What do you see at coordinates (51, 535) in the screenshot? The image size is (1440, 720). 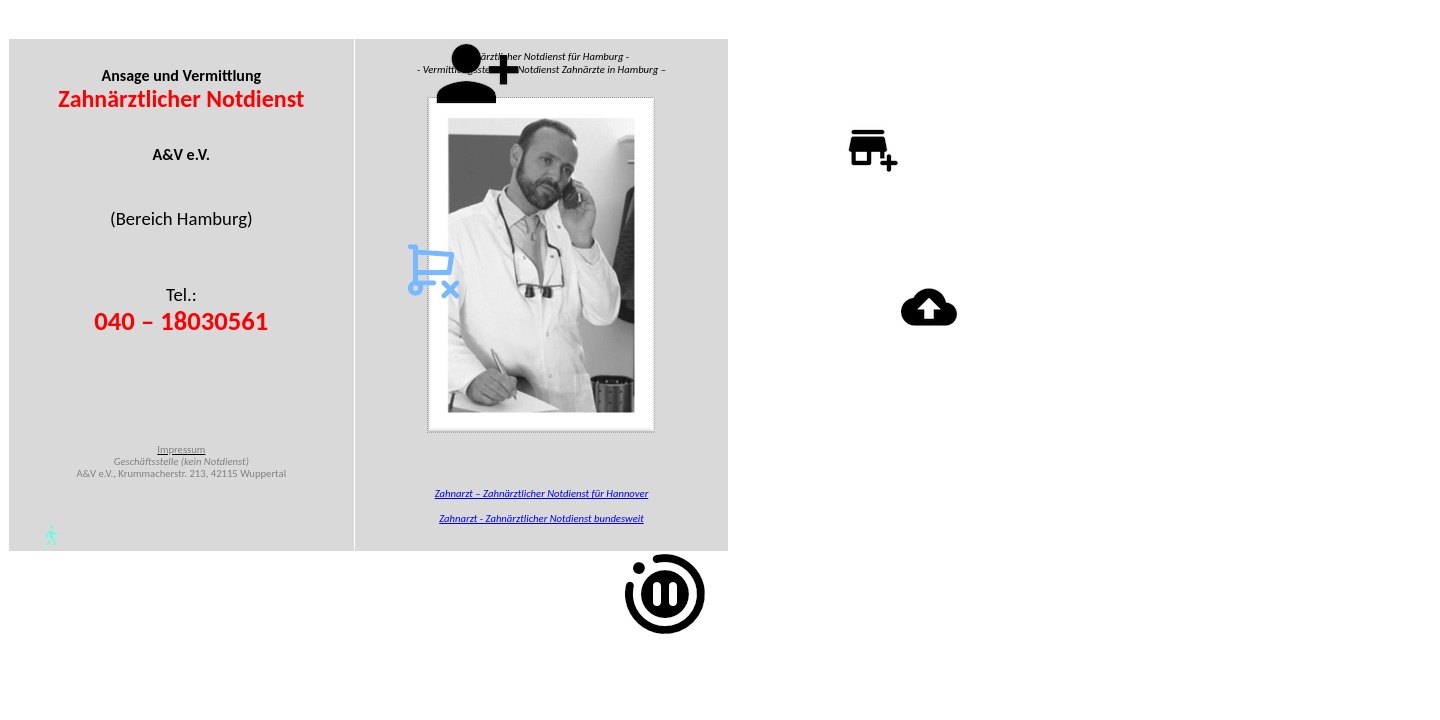 I see `walking directions or pedestrian navigation mode` at bounding box center [51, 535].